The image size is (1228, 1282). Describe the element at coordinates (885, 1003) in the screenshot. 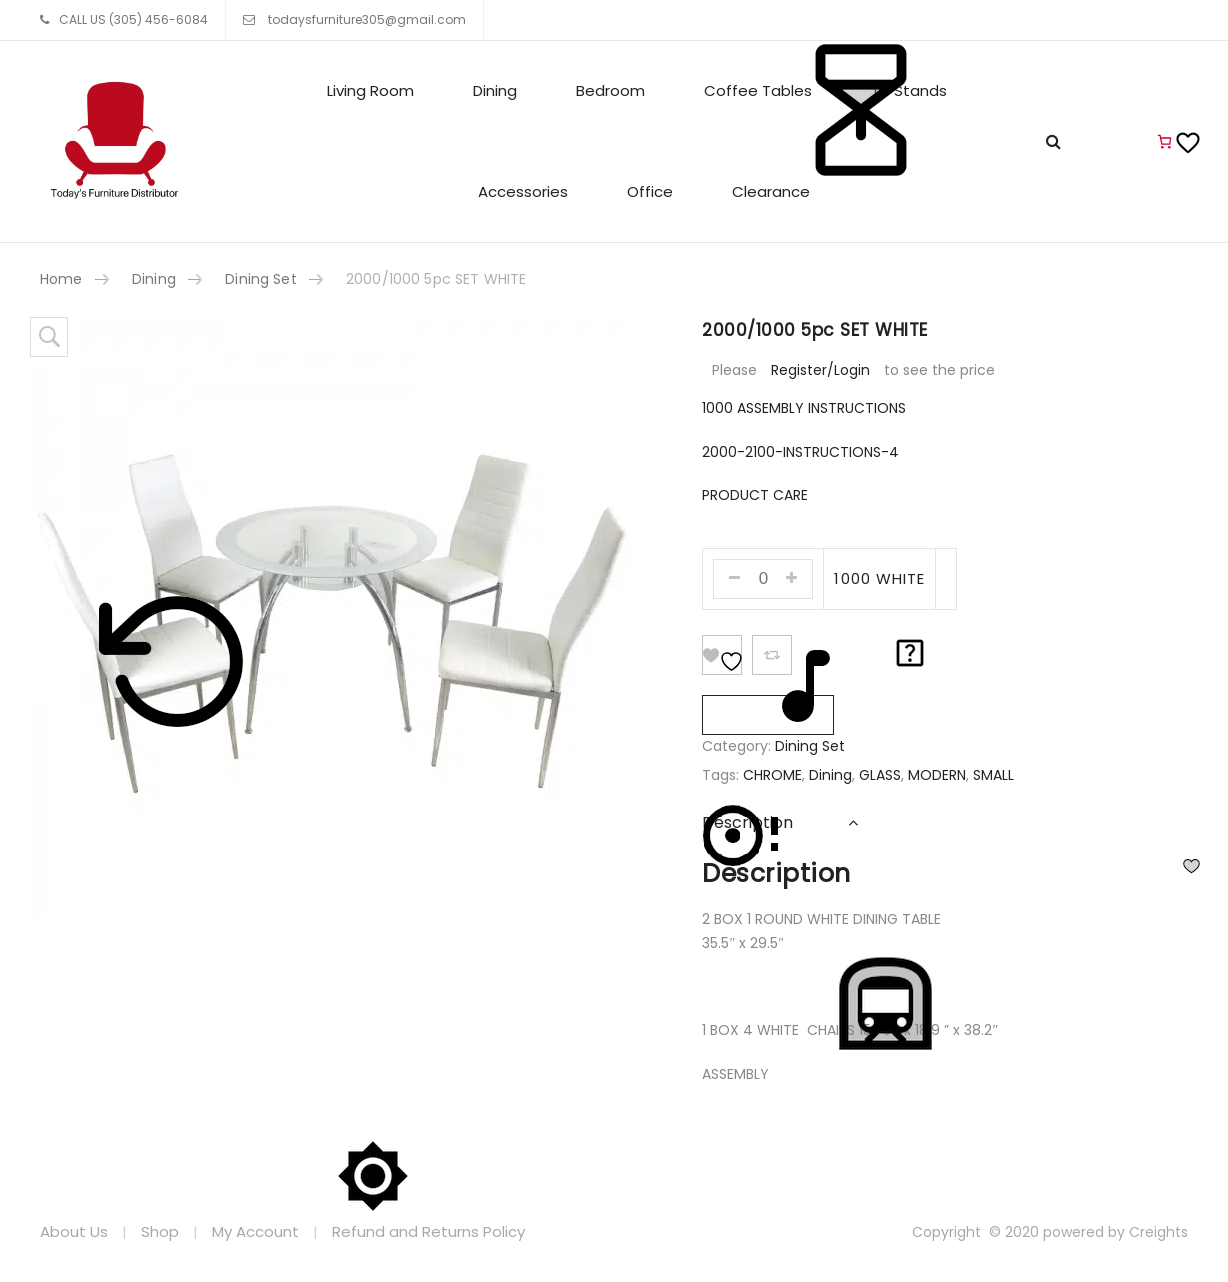

I see `view subway or metro transit options` at that location.